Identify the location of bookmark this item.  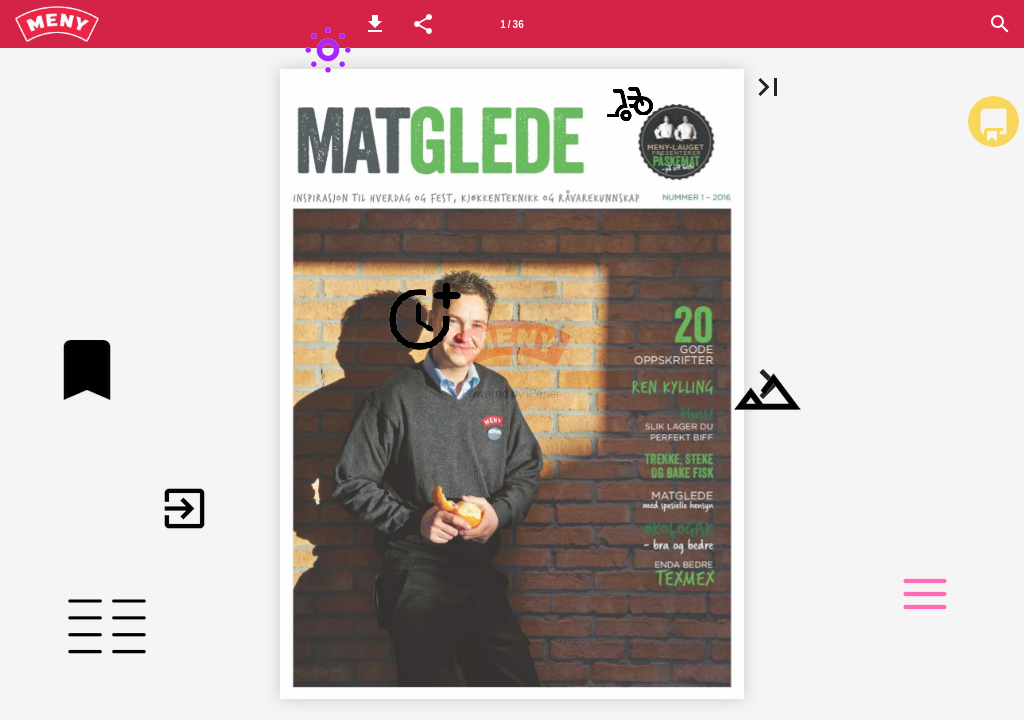
(87, 370).